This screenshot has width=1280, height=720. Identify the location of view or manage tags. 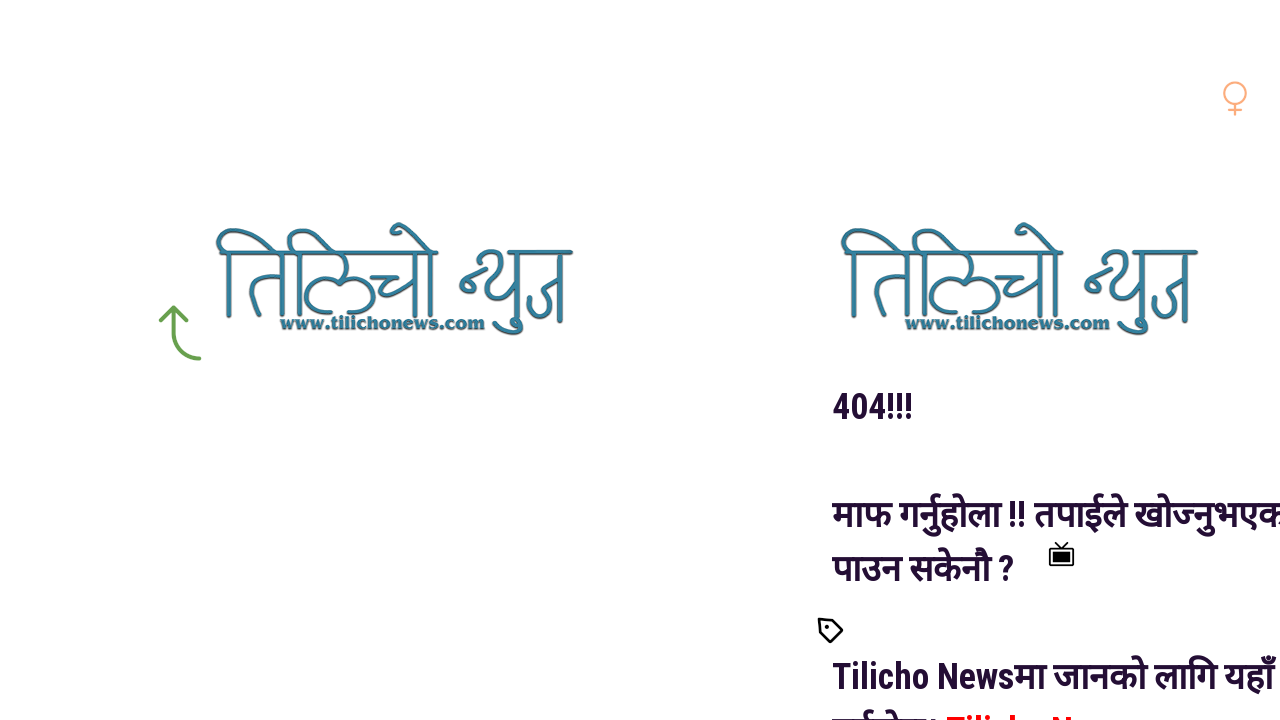
(829, 629).